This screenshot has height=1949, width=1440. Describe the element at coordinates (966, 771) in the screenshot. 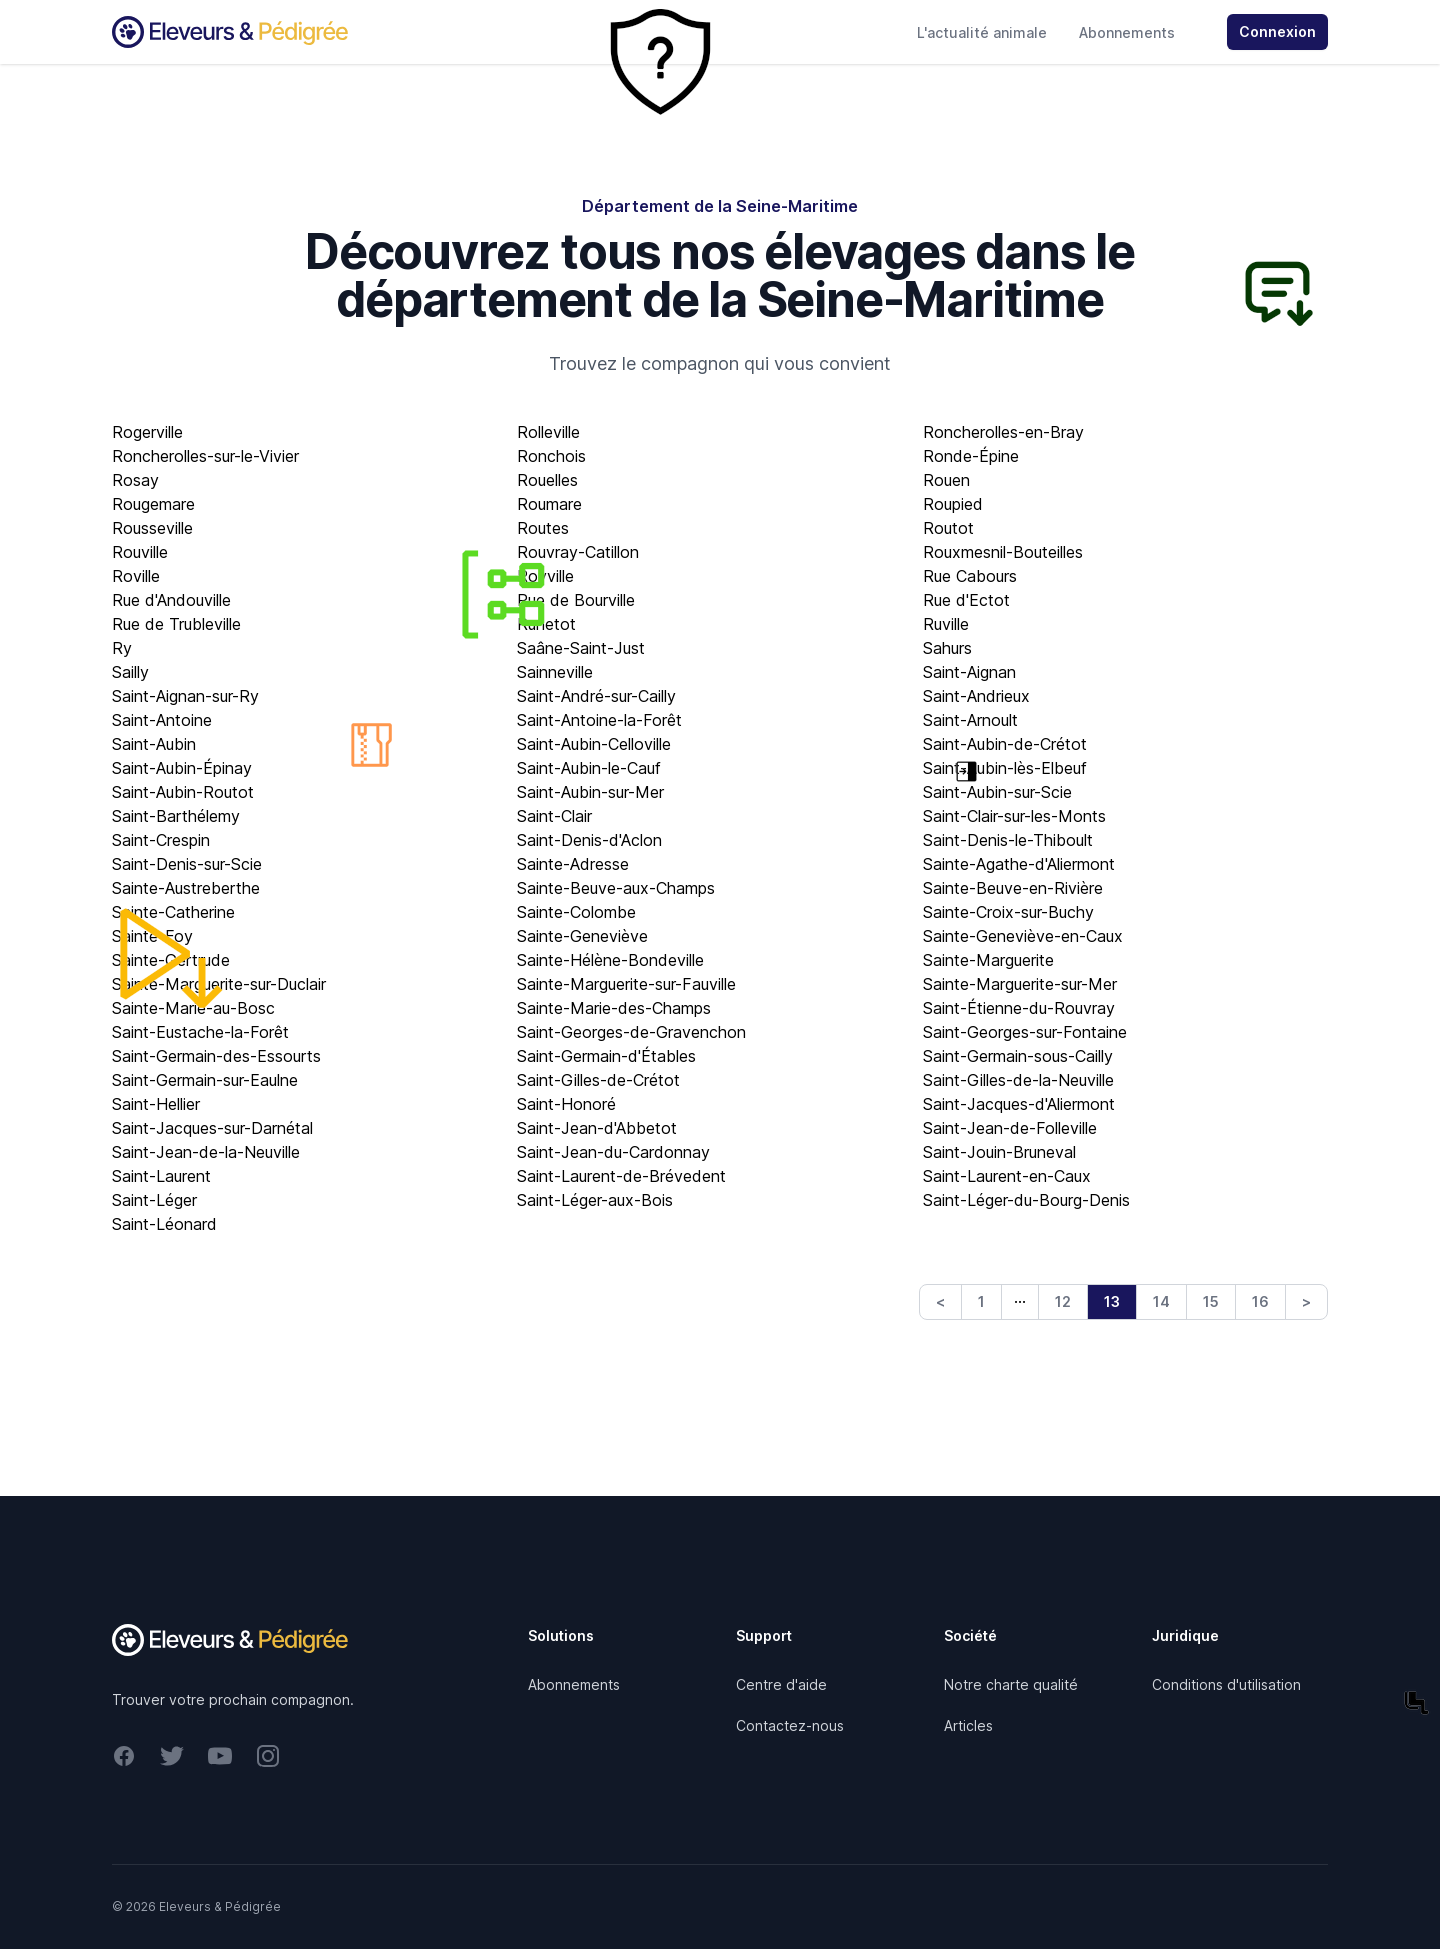

I see `dock panel to the right side of the editor` at that location.